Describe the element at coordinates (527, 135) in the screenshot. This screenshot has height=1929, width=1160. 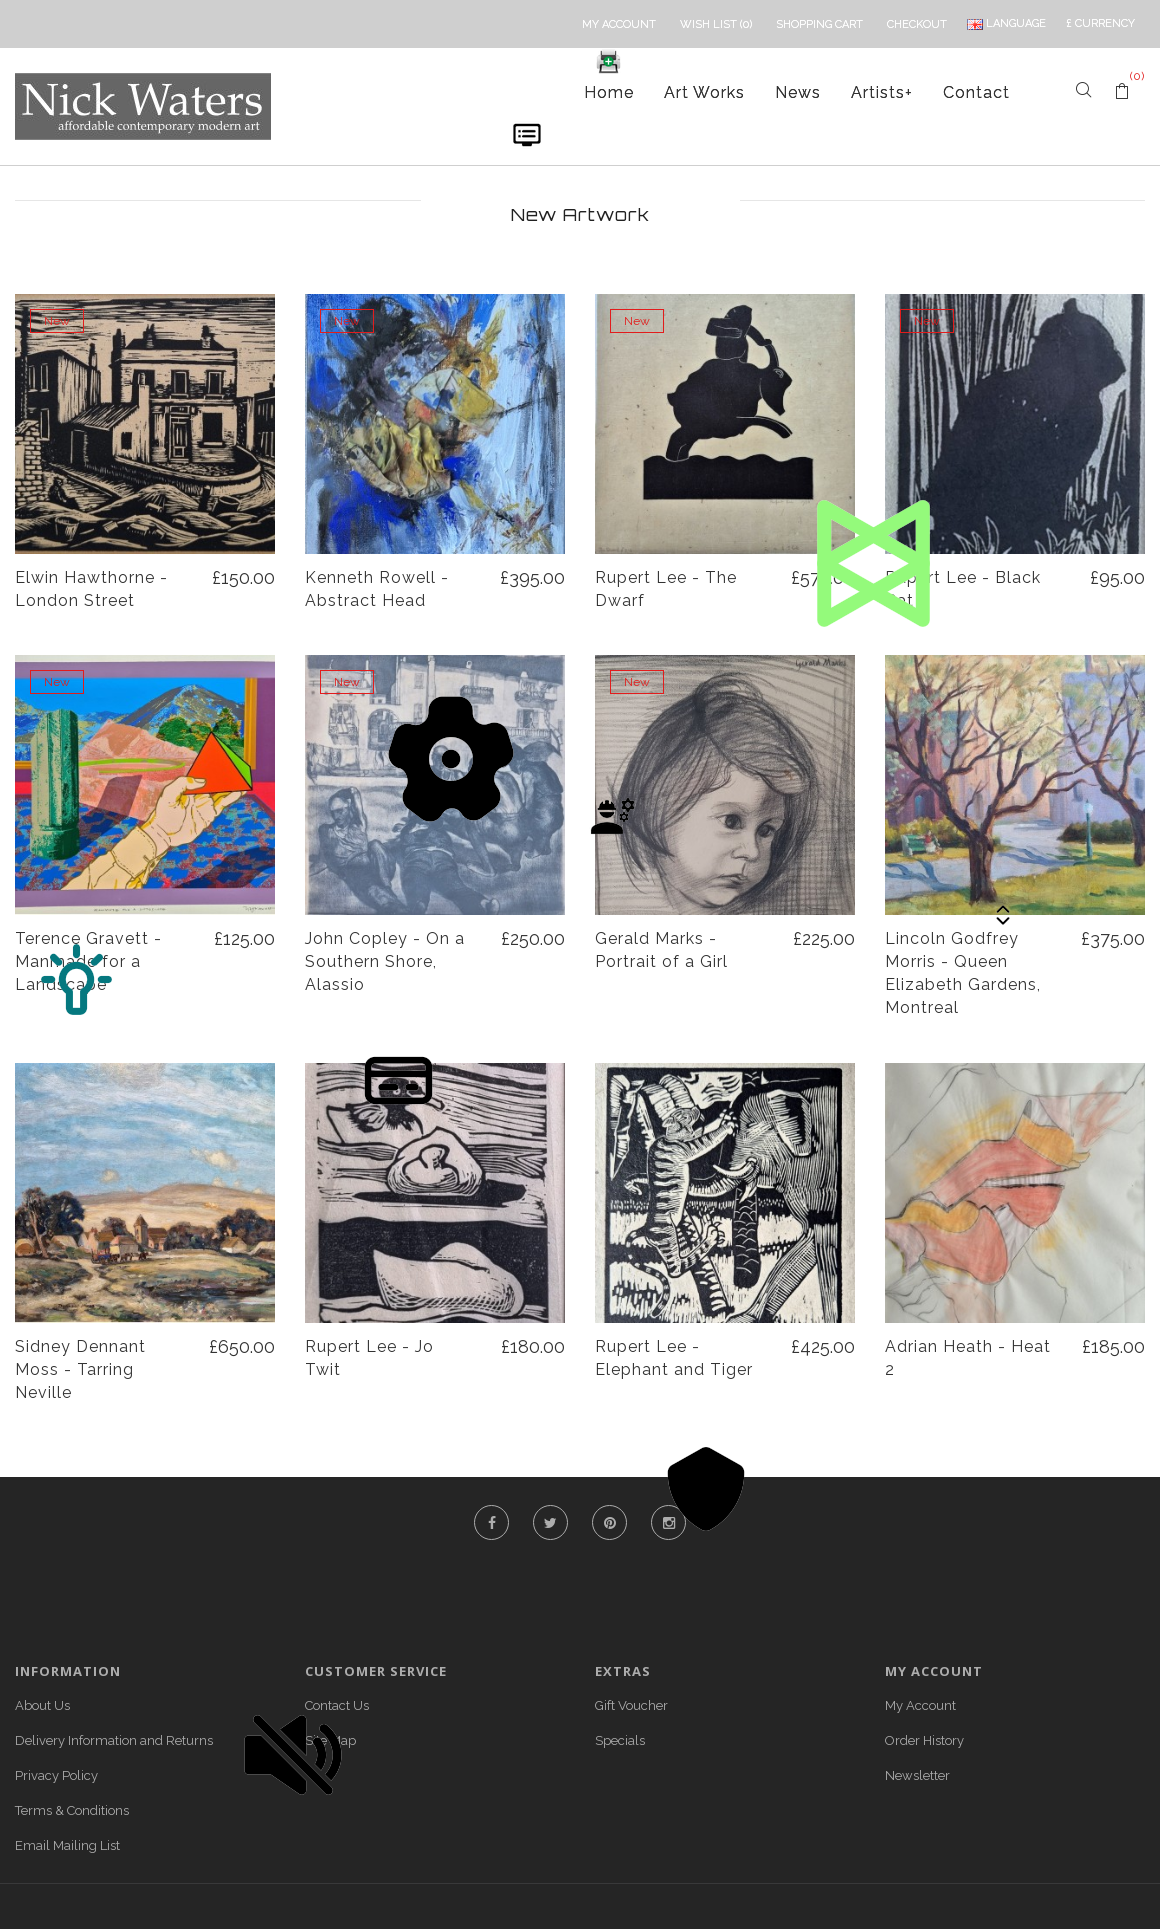
I see `access DVR or recorded content` at that location.